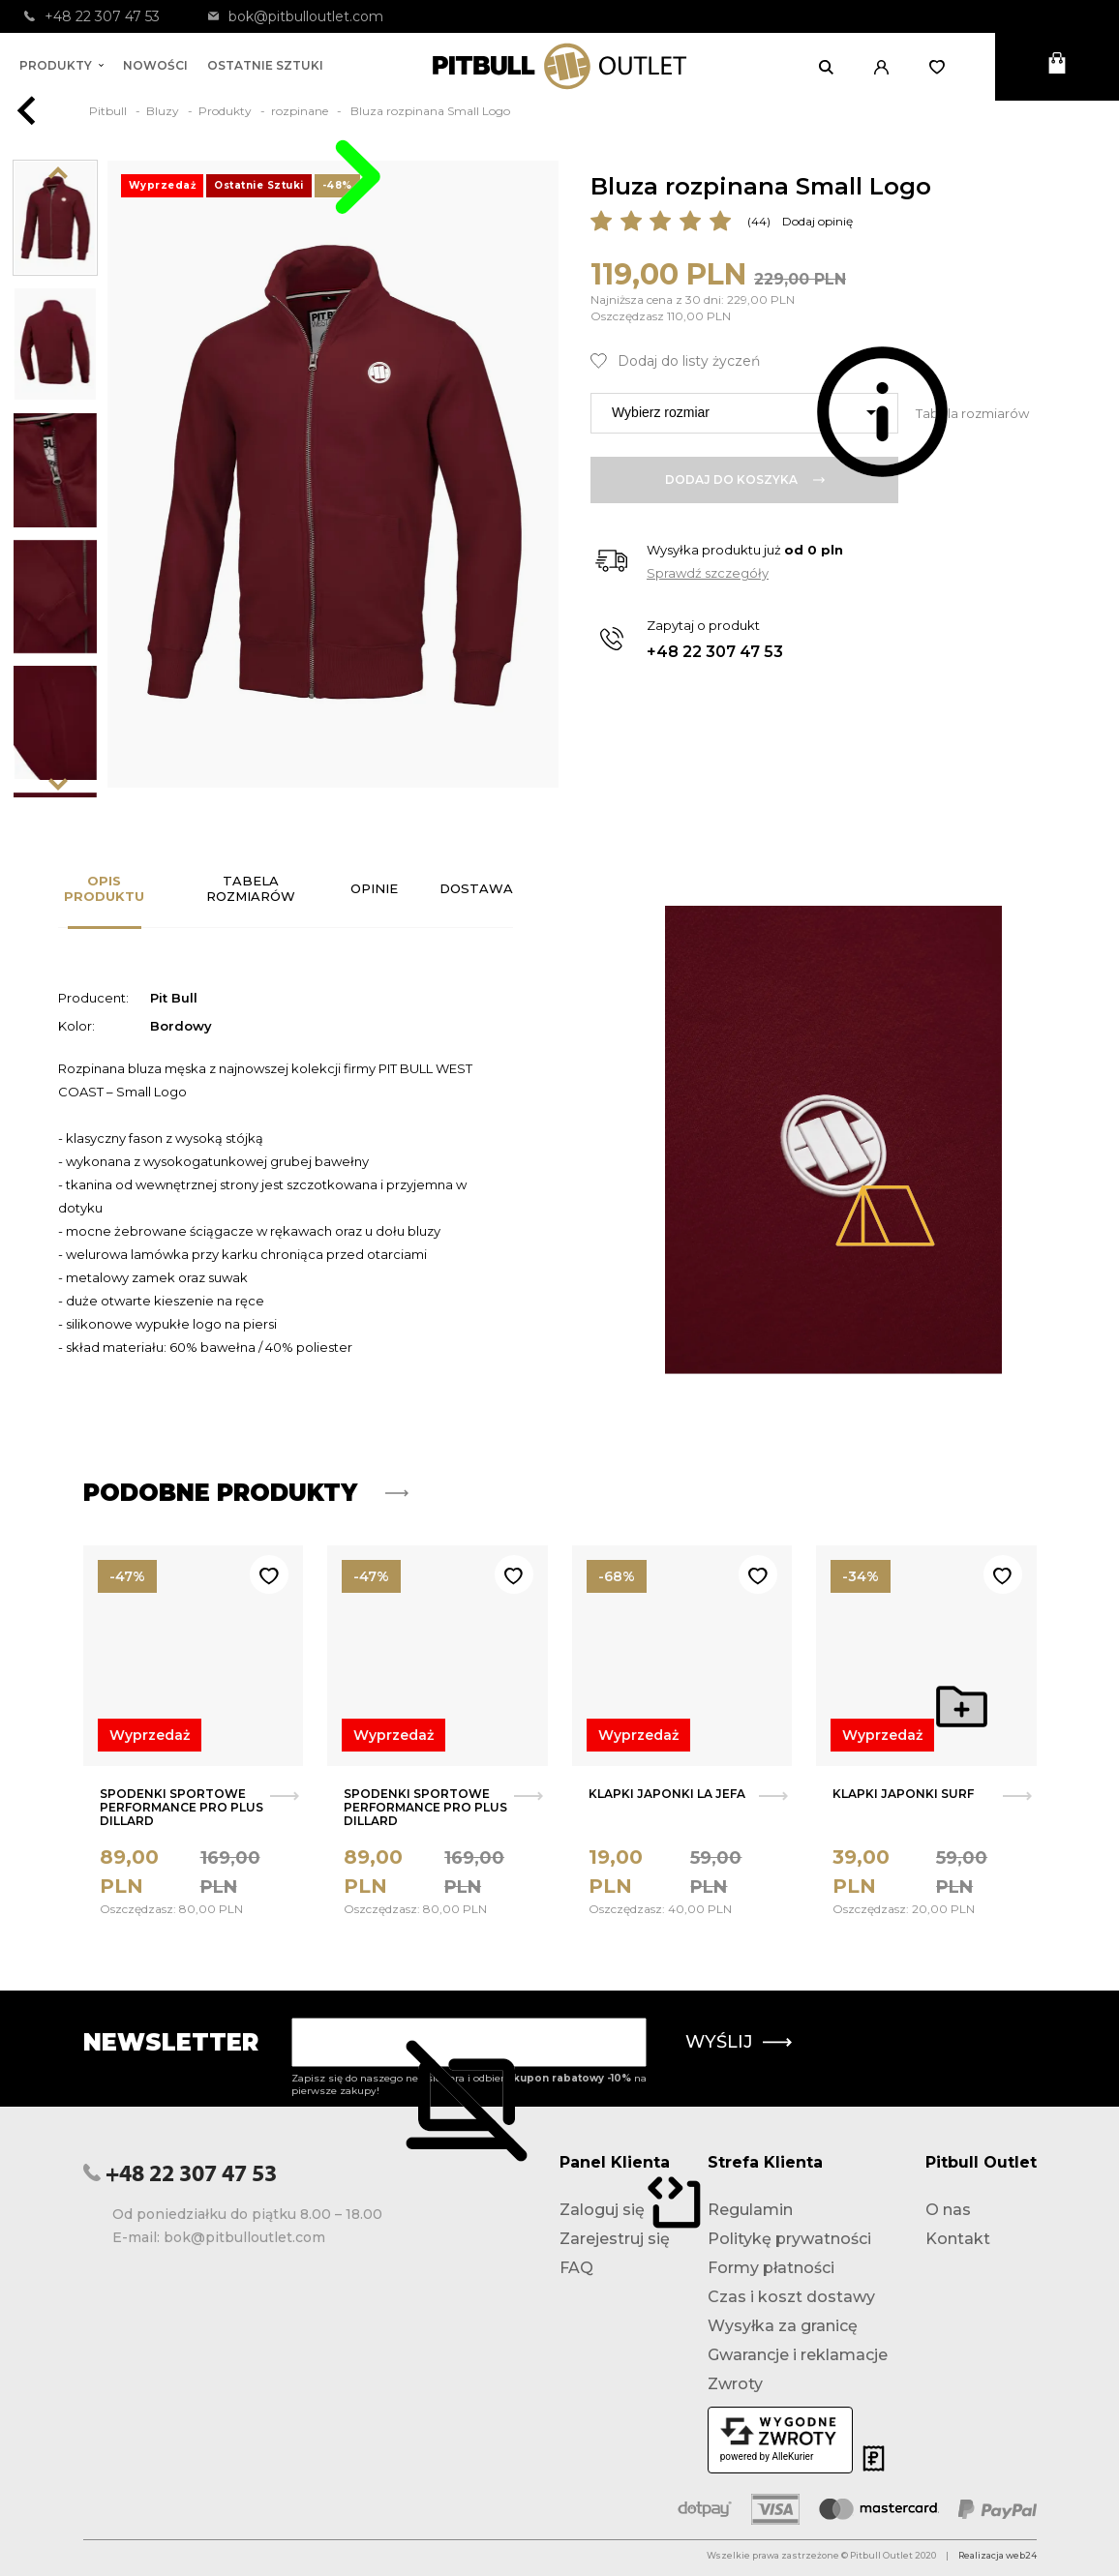  Describe the element at coordinates (677, 2204) in the screenshot. I see `insert a code block or snippet` at that location.